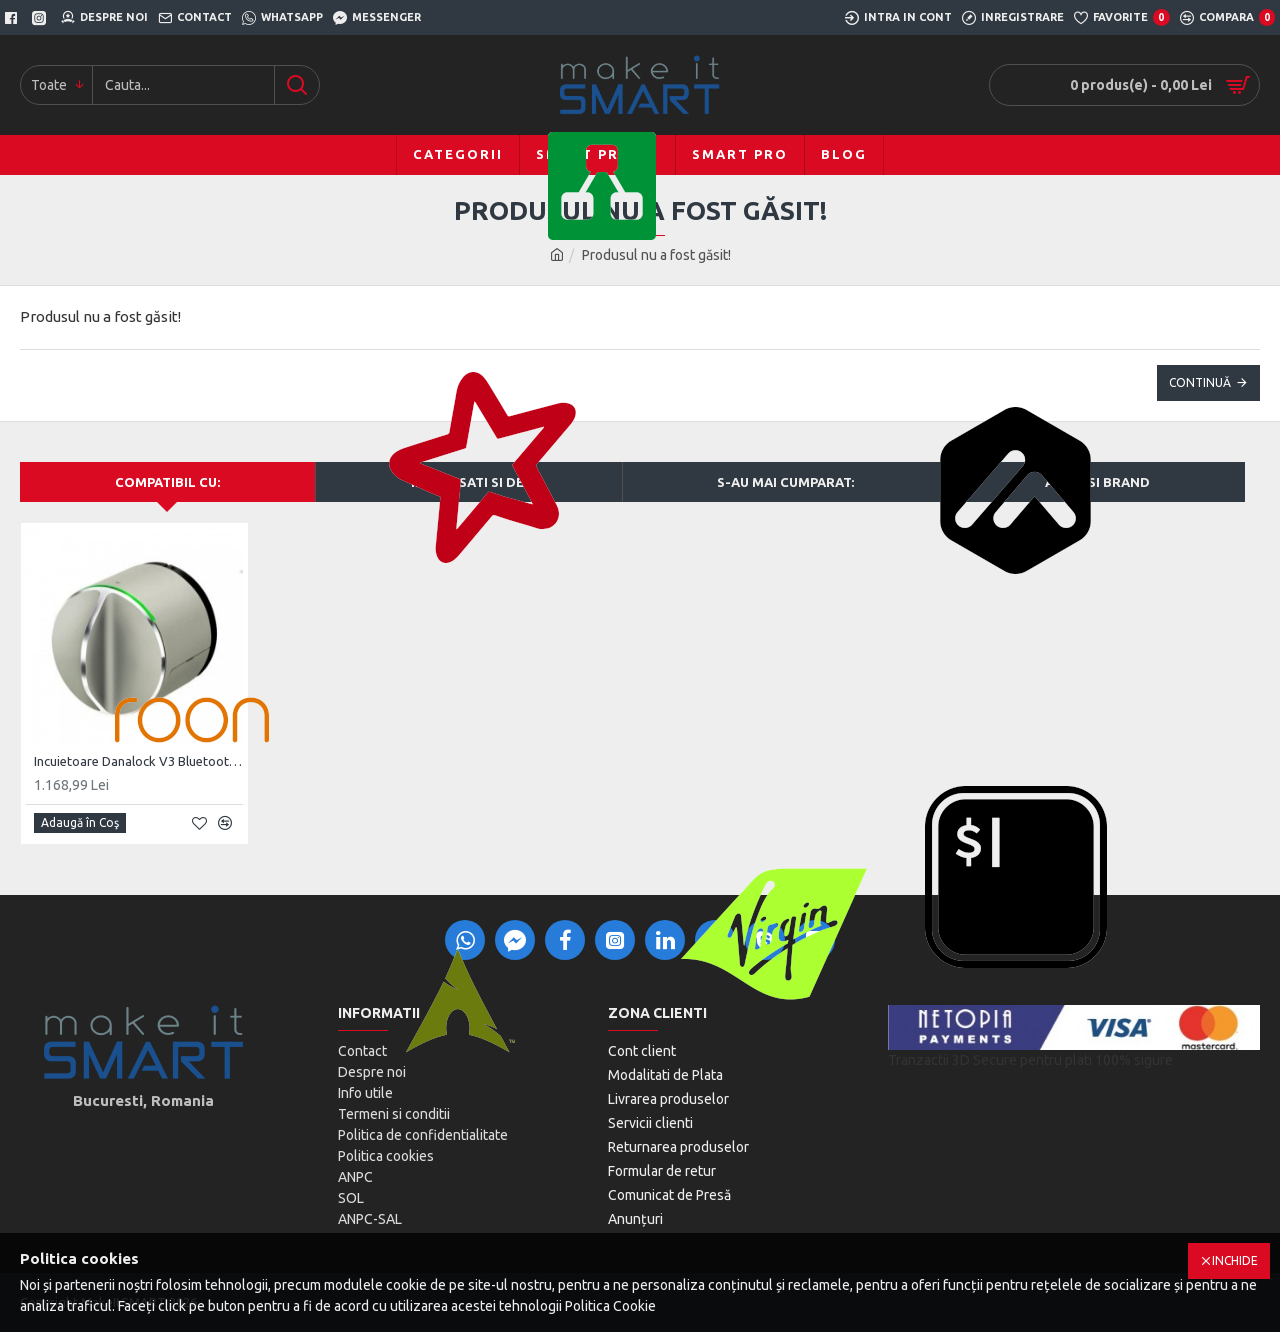 This screenshot has height=1332, width=1280. Describe the element at coordinates (482, 467) in the screenshot. I see `apache spark logo` at that location.